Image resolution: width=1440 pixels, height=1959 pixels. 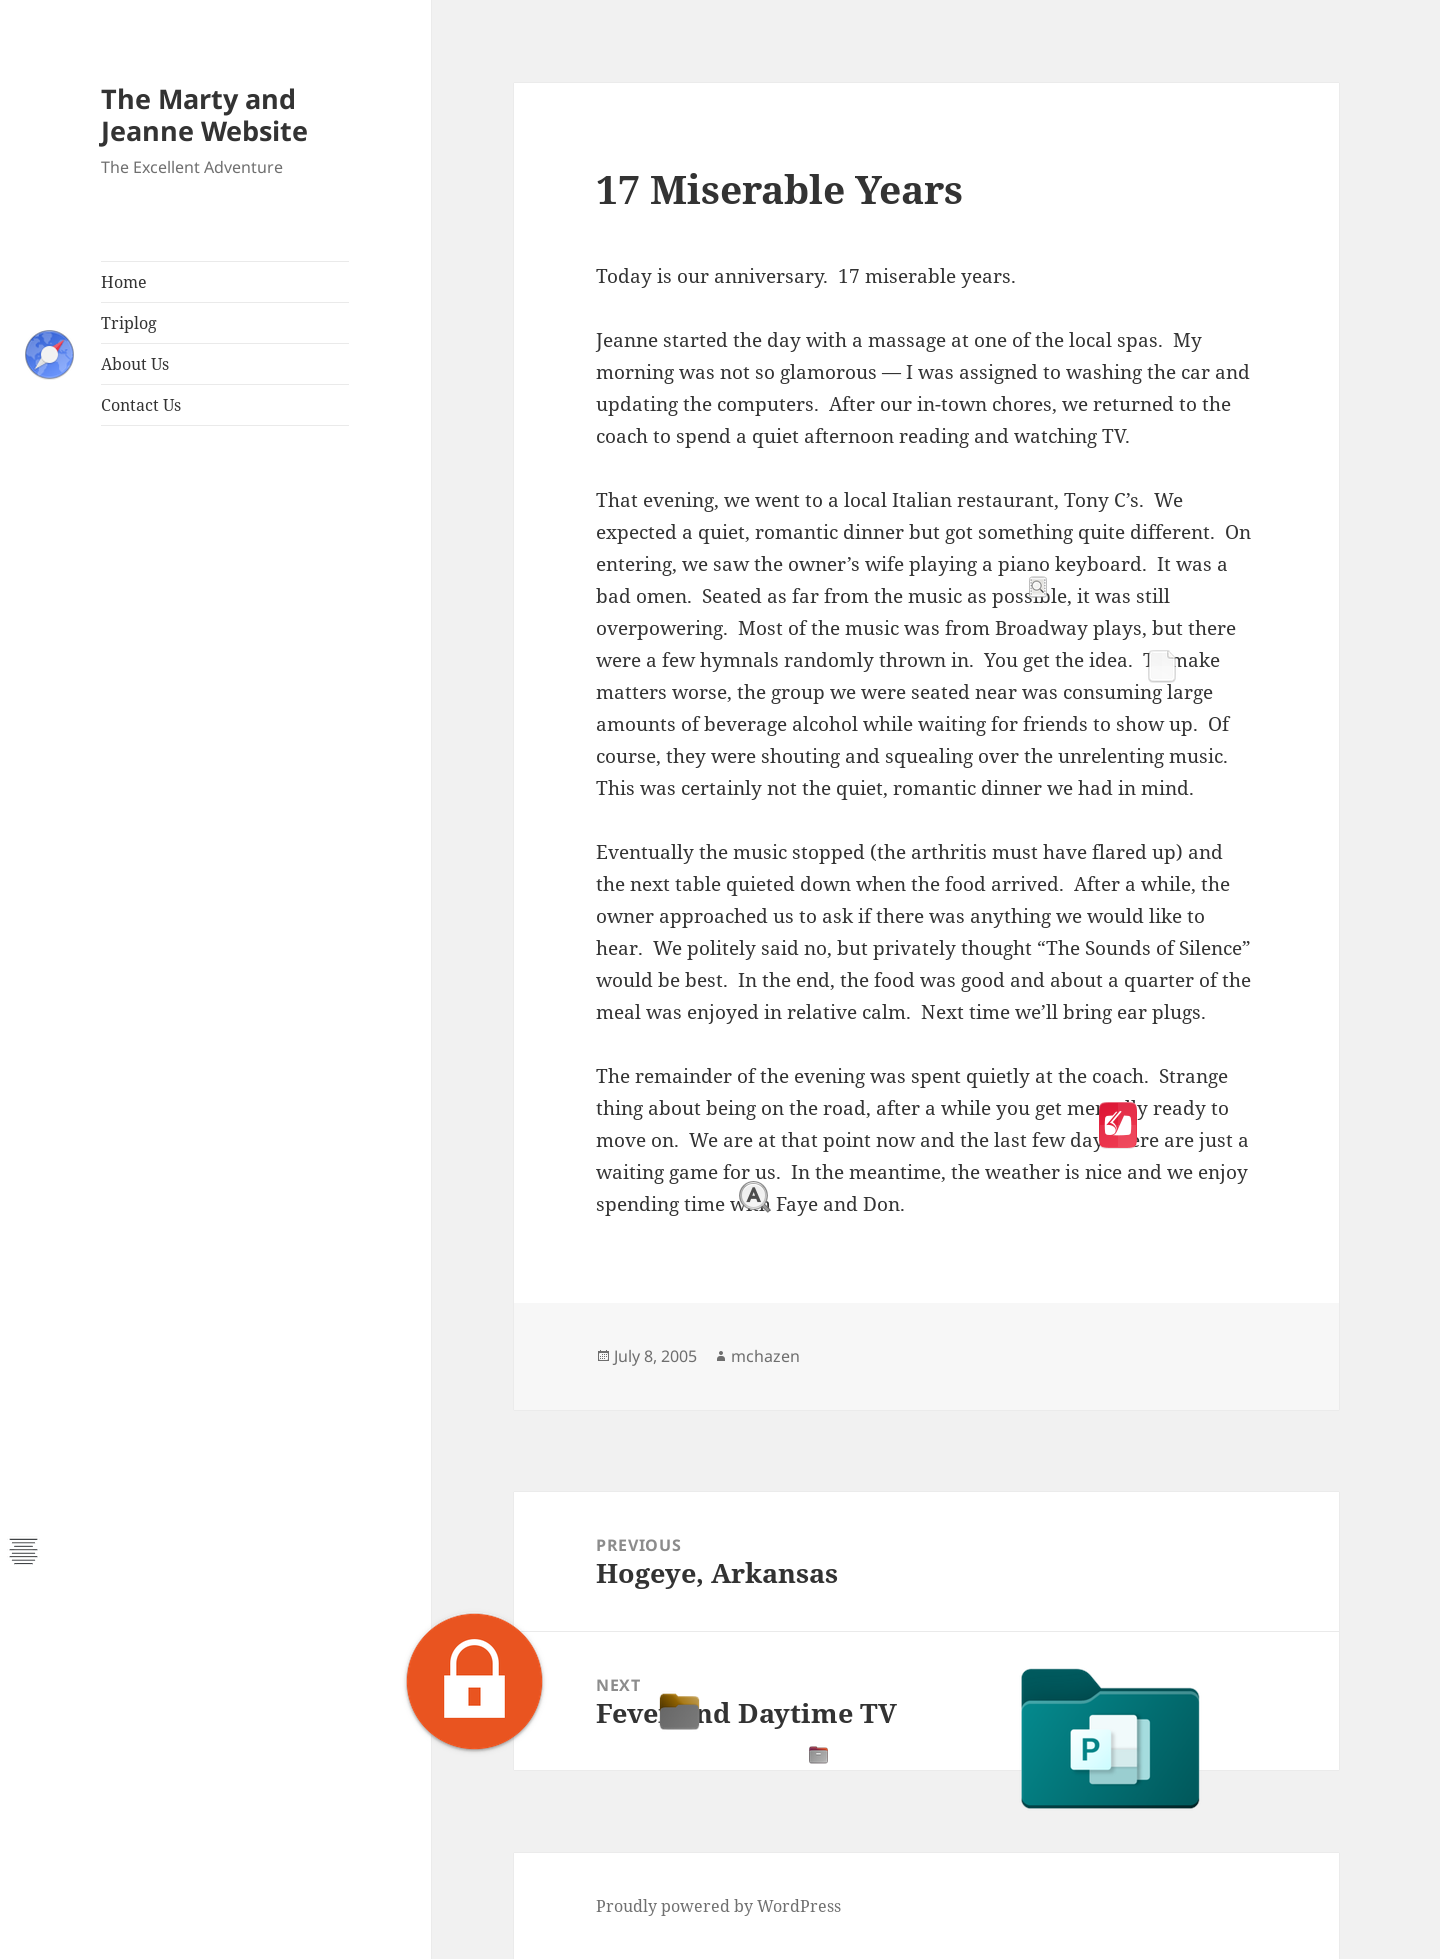 I want to click on center align text, so click(x=23, y=1551).